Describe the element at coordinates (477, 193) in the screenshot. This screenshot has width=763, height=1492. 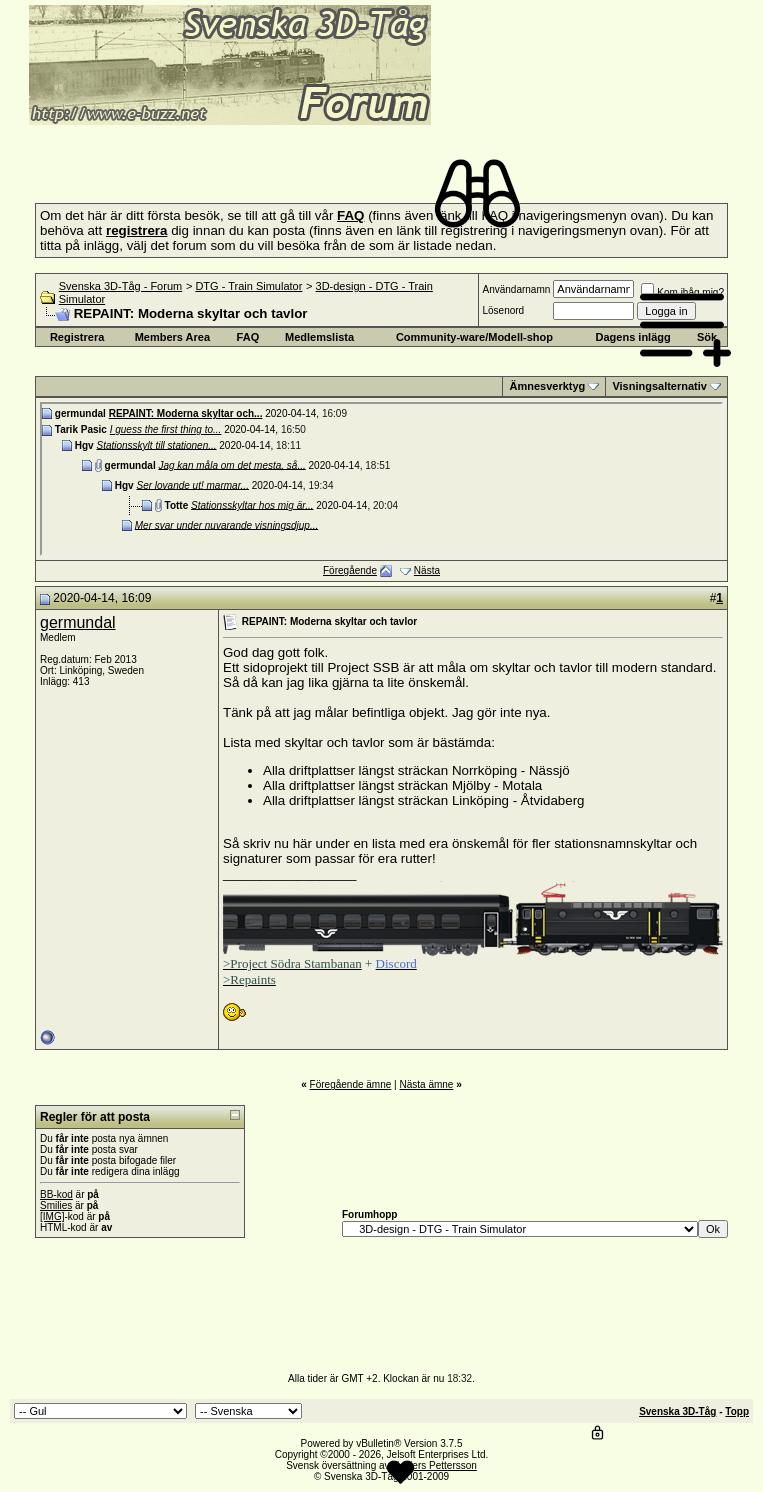
I see `search or explore content` at that location.